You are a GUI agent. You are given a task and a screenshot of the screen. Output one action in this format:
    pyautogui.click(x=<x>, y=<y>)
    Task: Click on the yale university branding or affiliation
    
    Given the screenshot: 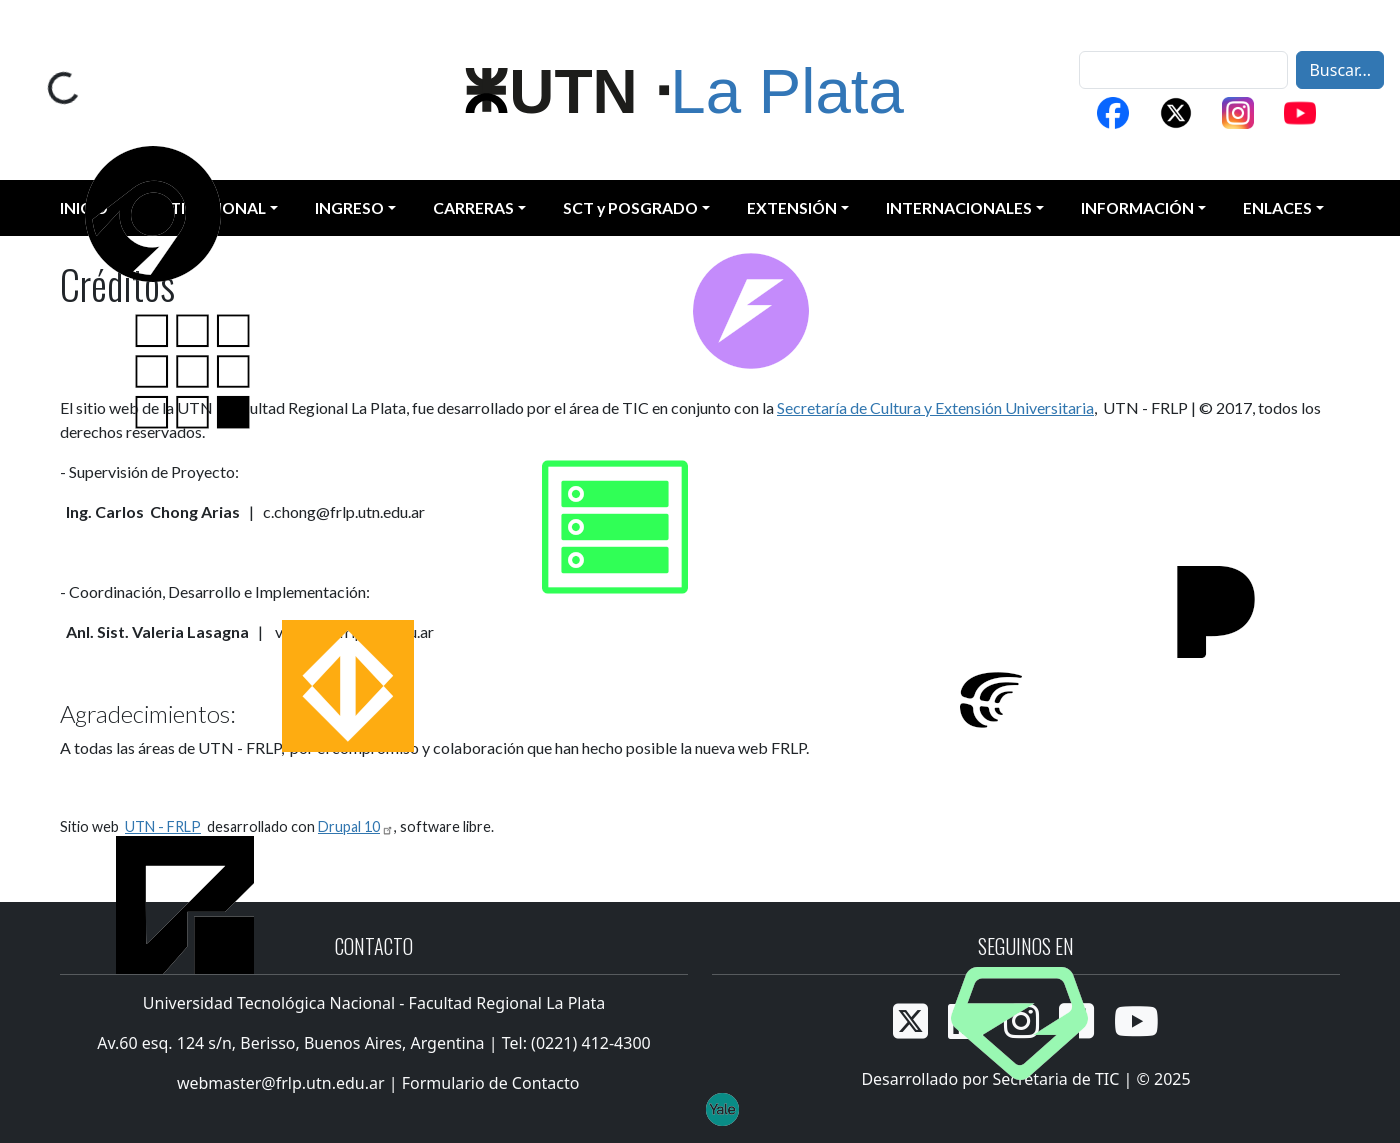 What is the action you would take?
    pyautogui.click(x=722, y=1109)
    